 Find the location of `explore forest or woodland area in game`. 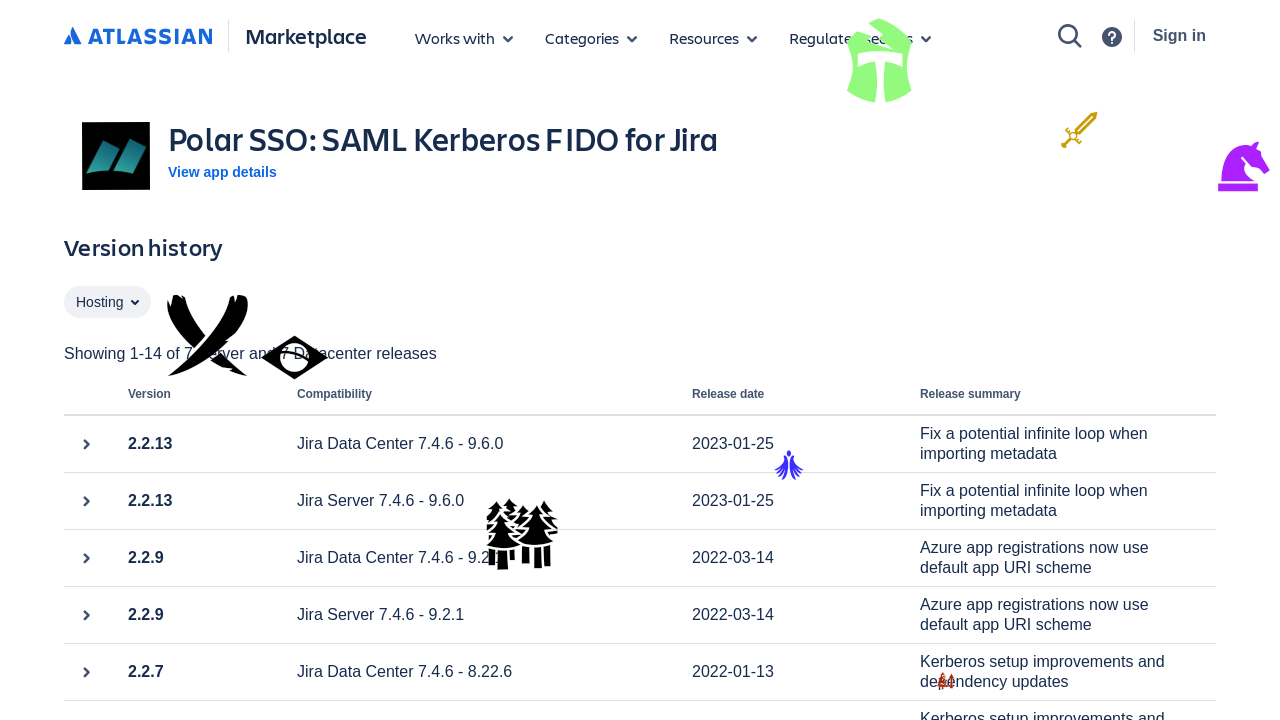

explore forest or woodland area in game is located at coordinates (522, 534).